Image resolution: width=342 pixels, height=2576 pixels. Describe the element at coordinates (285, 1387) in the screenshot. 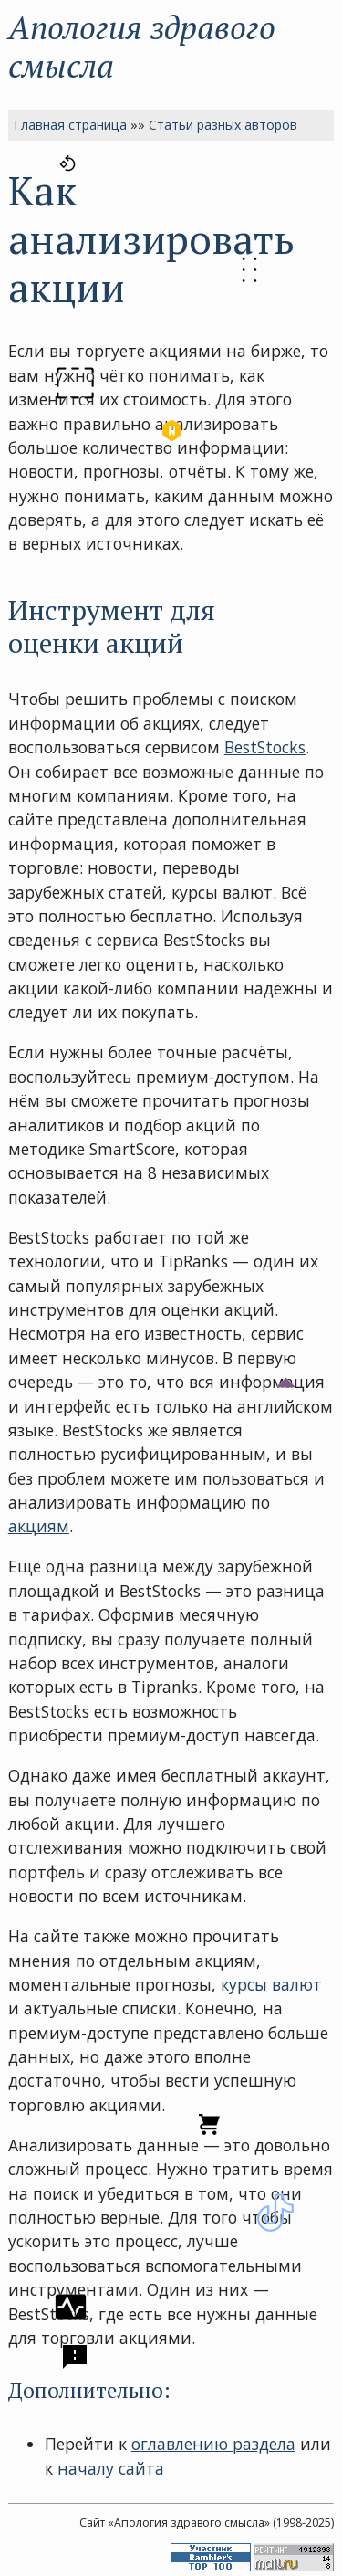

I see `navigate up or go to previous item` at that location.